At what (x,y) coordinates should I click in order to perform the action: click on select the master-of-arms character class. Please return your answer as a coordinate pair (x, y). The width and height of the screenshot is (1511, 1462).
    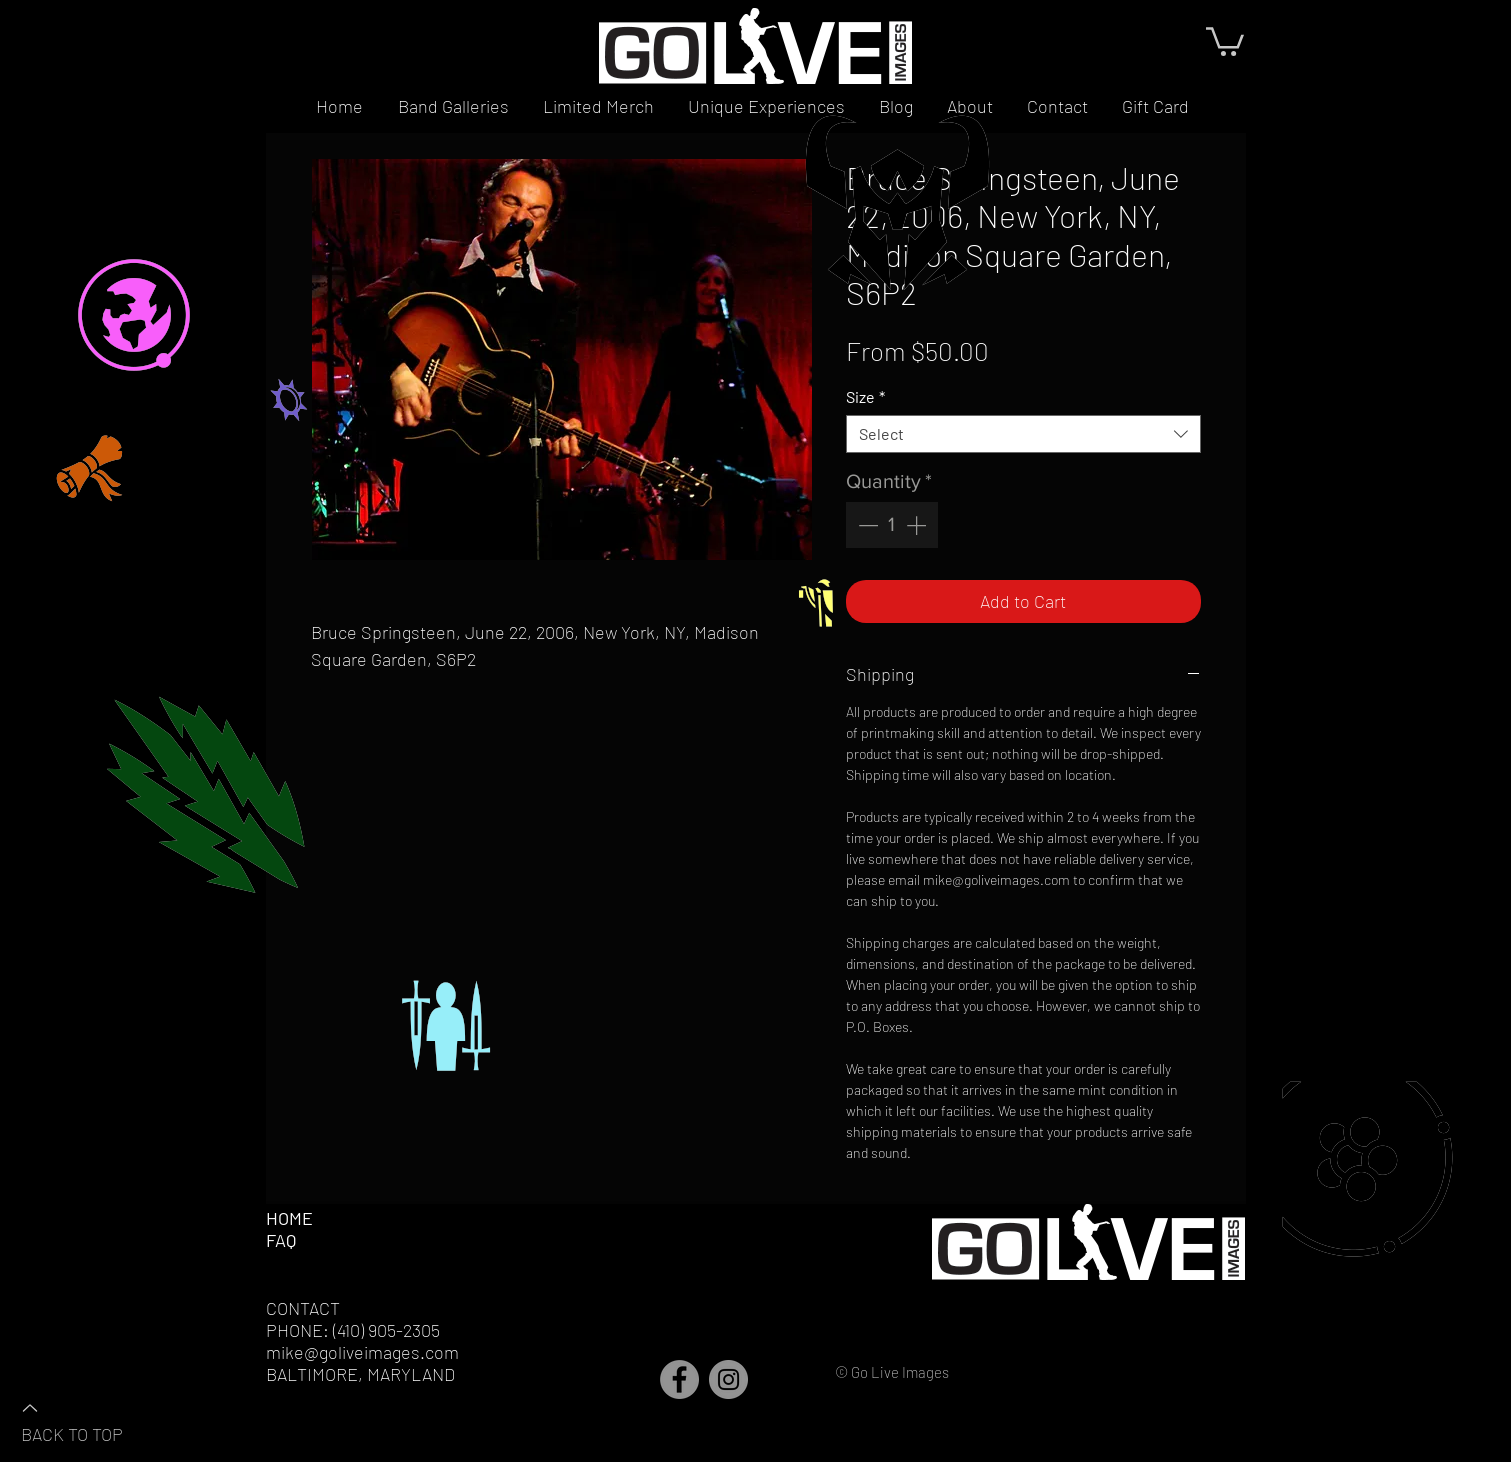
    Looking at the image, I should click on (445, 1026).